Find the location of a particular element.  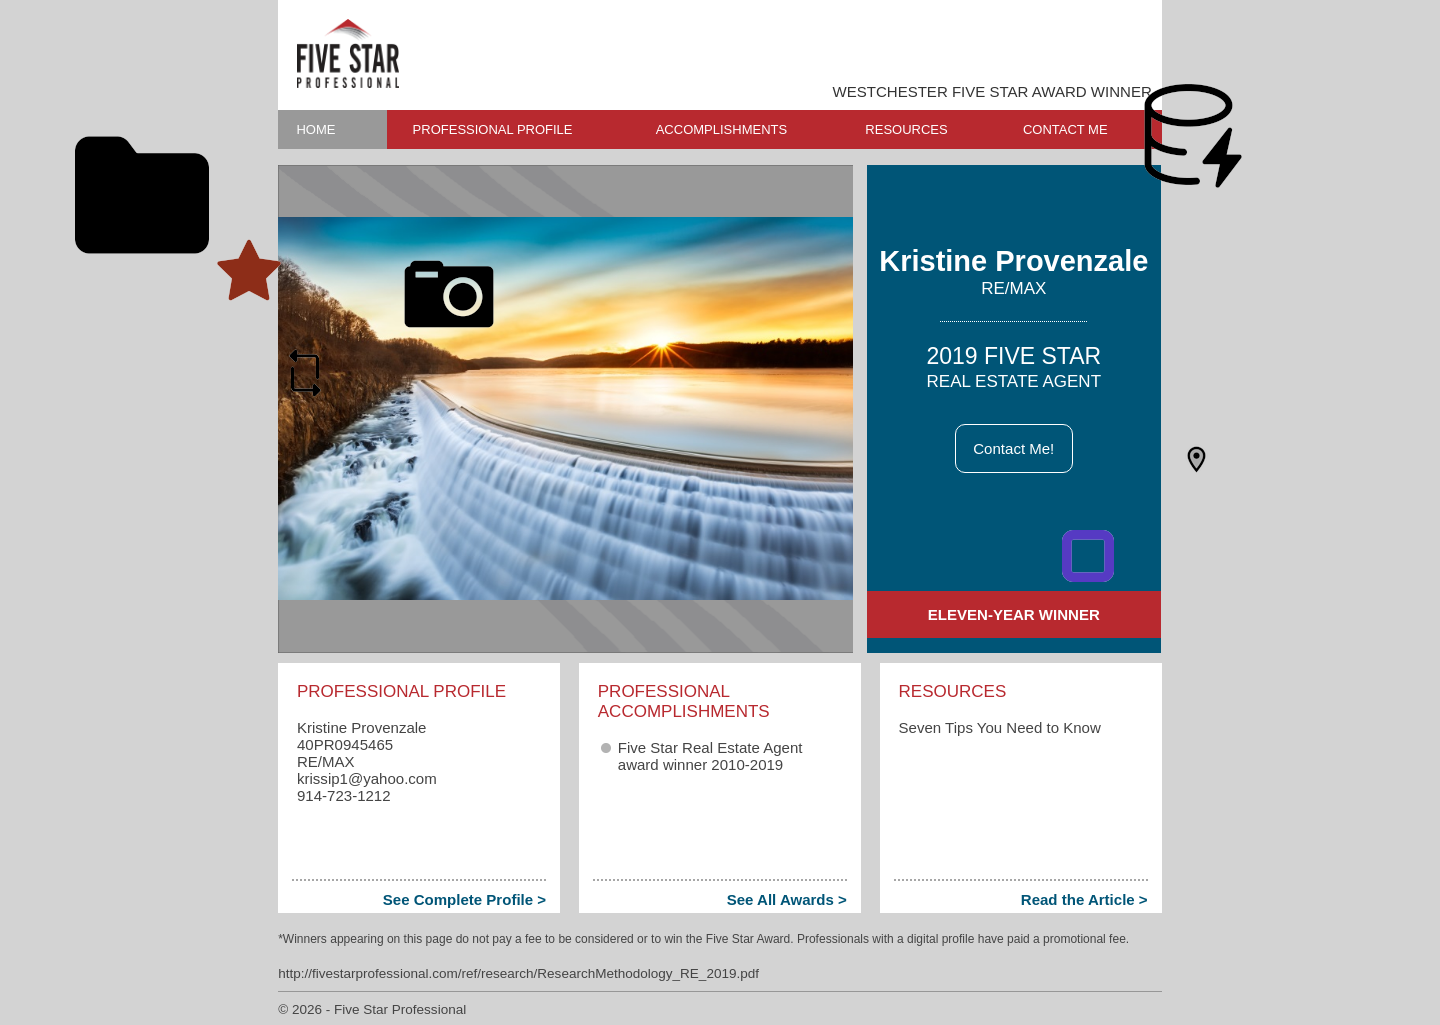

rotate device orientation is located at coordinates (305, 373).